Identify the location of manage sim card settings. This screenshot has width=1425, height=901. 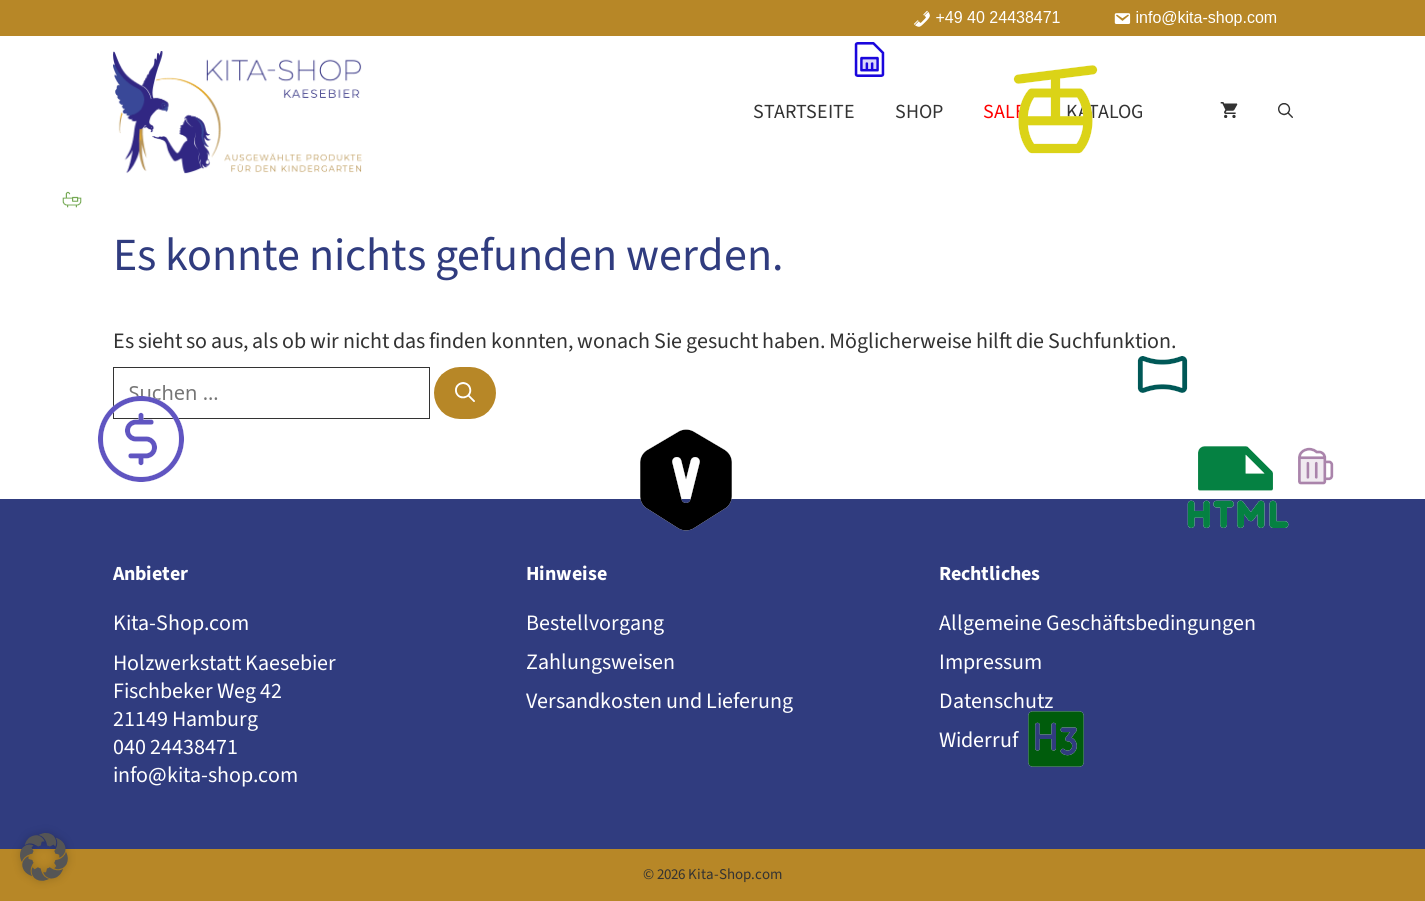
(869, 59).